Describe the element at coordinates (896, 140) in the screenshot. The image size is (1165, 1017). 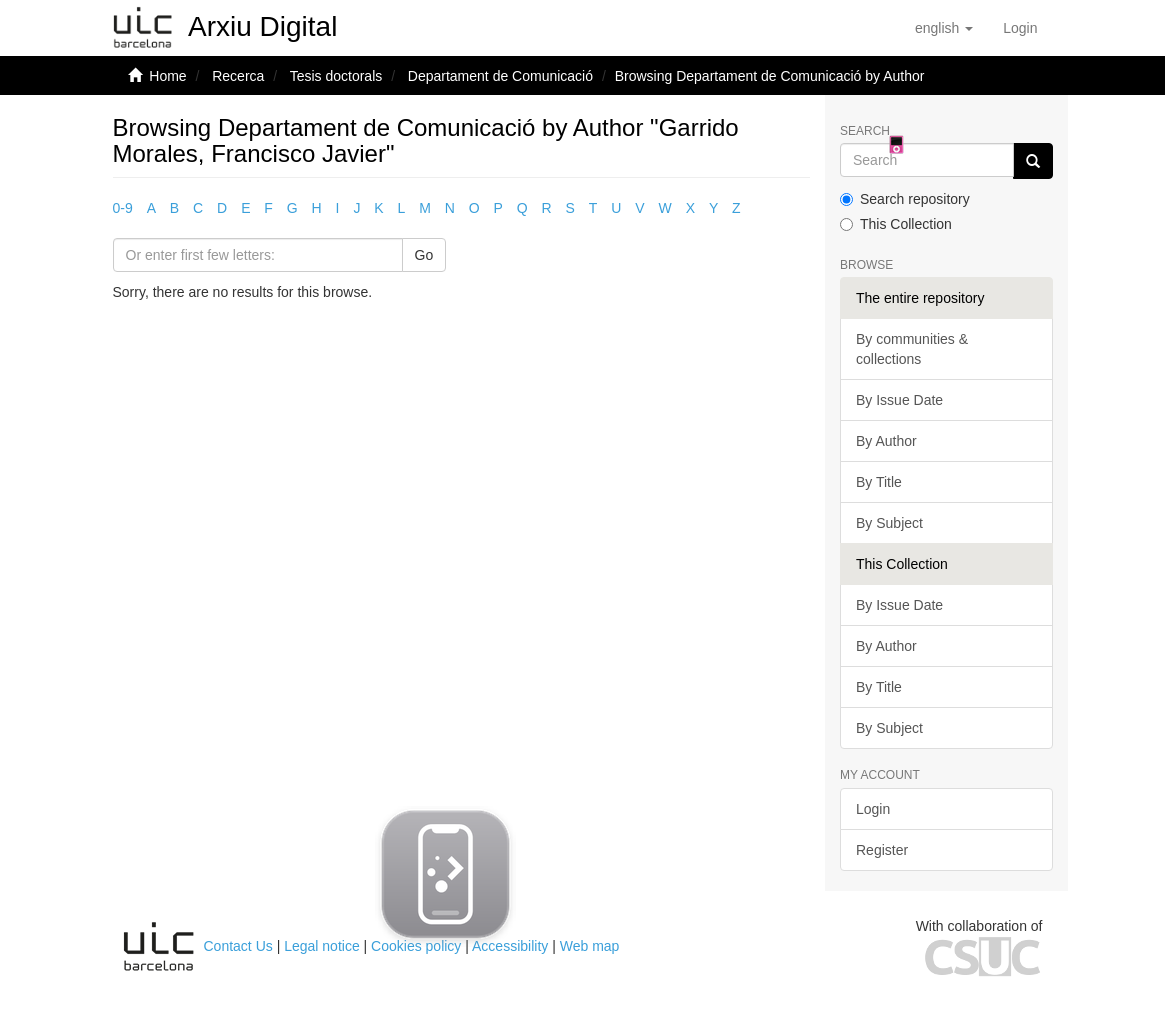
I see `sync or manage your iPod nano device` at that location.